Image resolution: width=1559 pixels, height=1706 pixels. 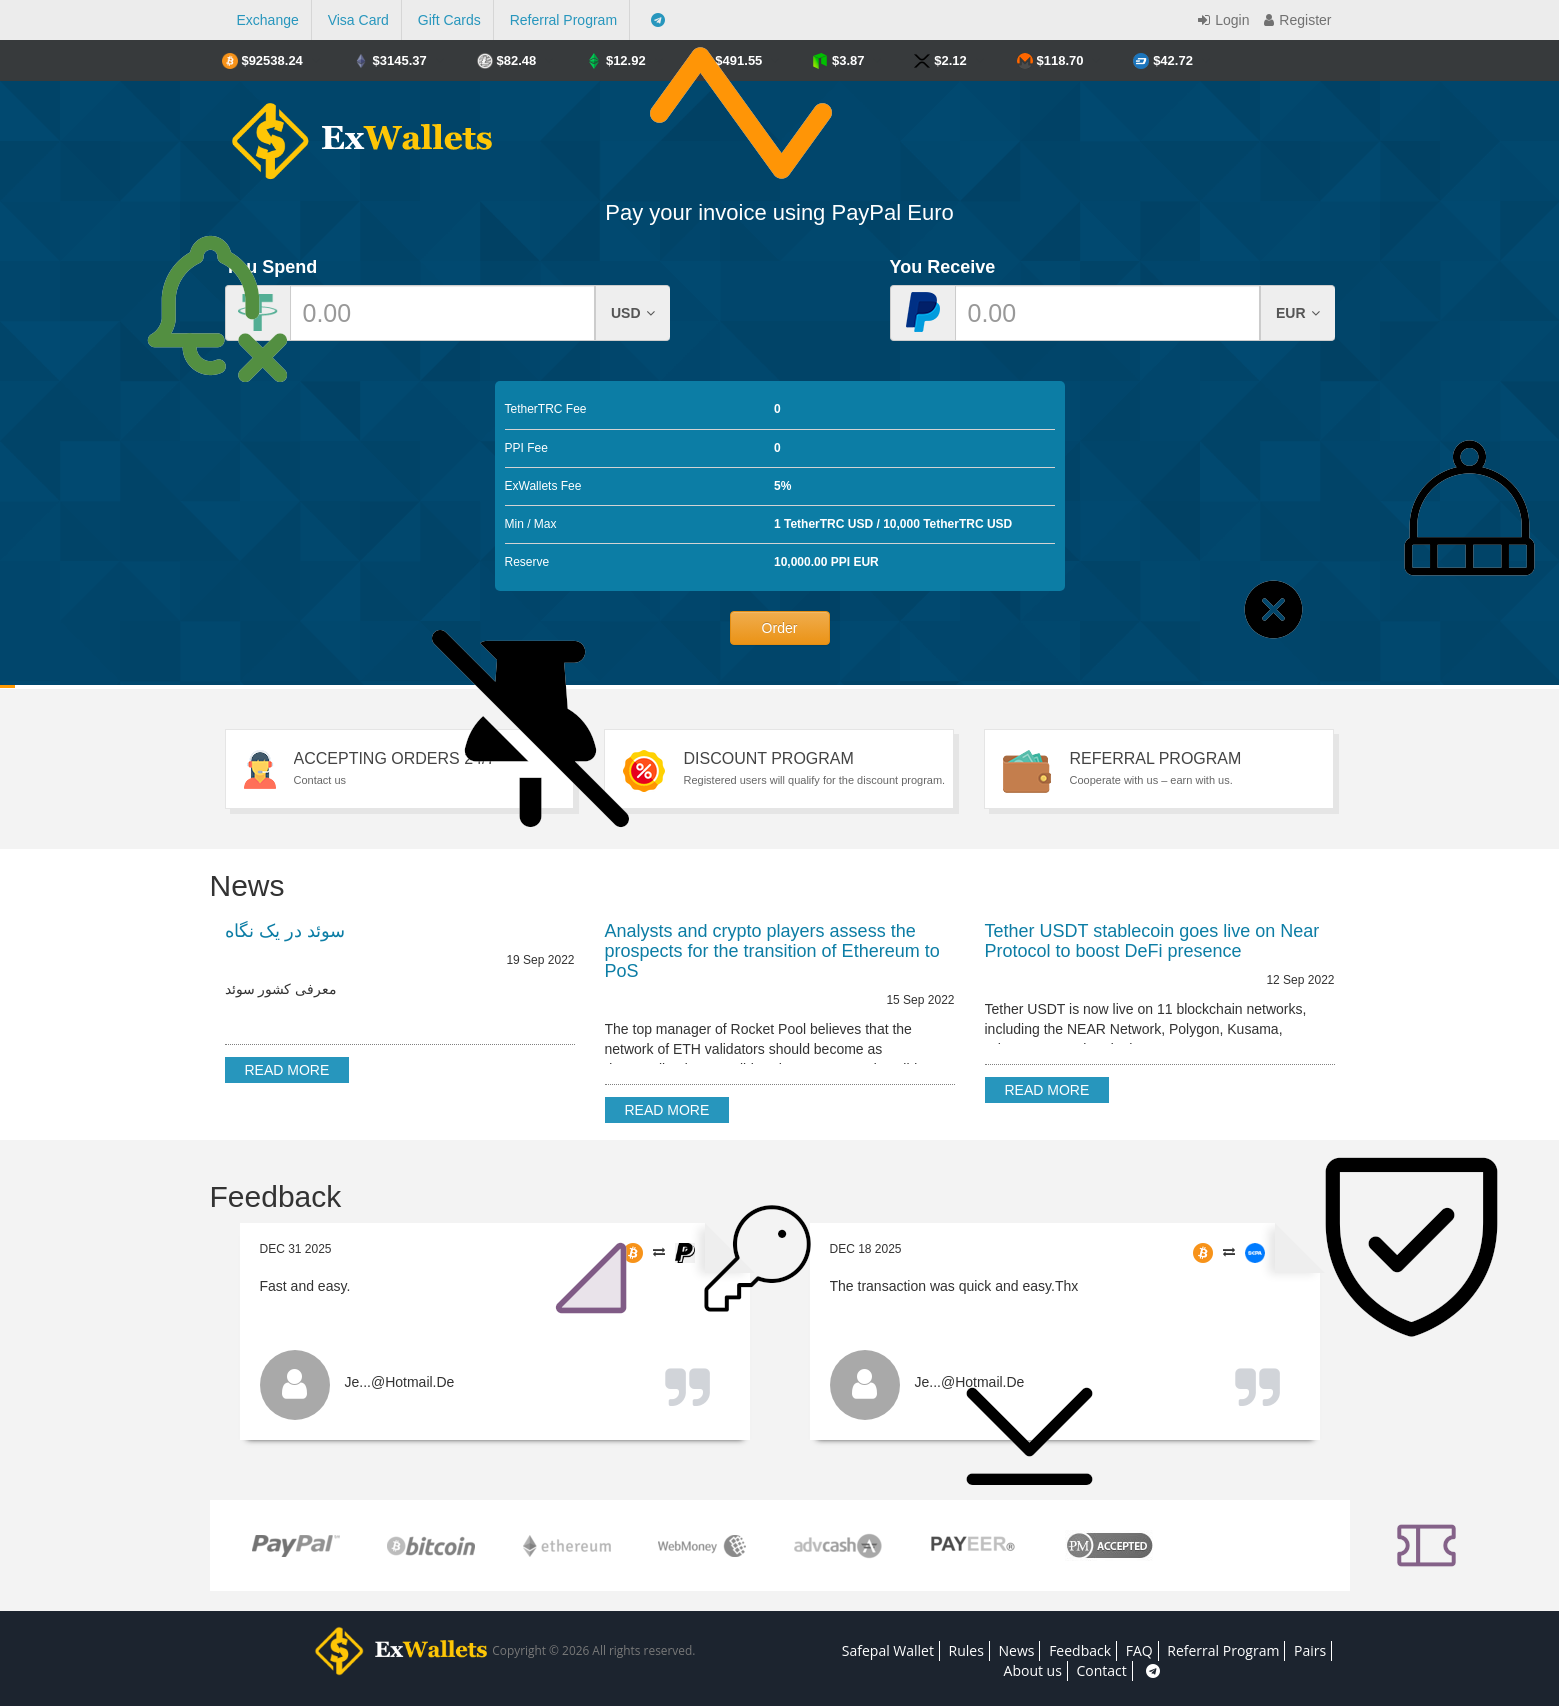 I want to click on close or dismiss a dialog, so click(x=1273, y=609).